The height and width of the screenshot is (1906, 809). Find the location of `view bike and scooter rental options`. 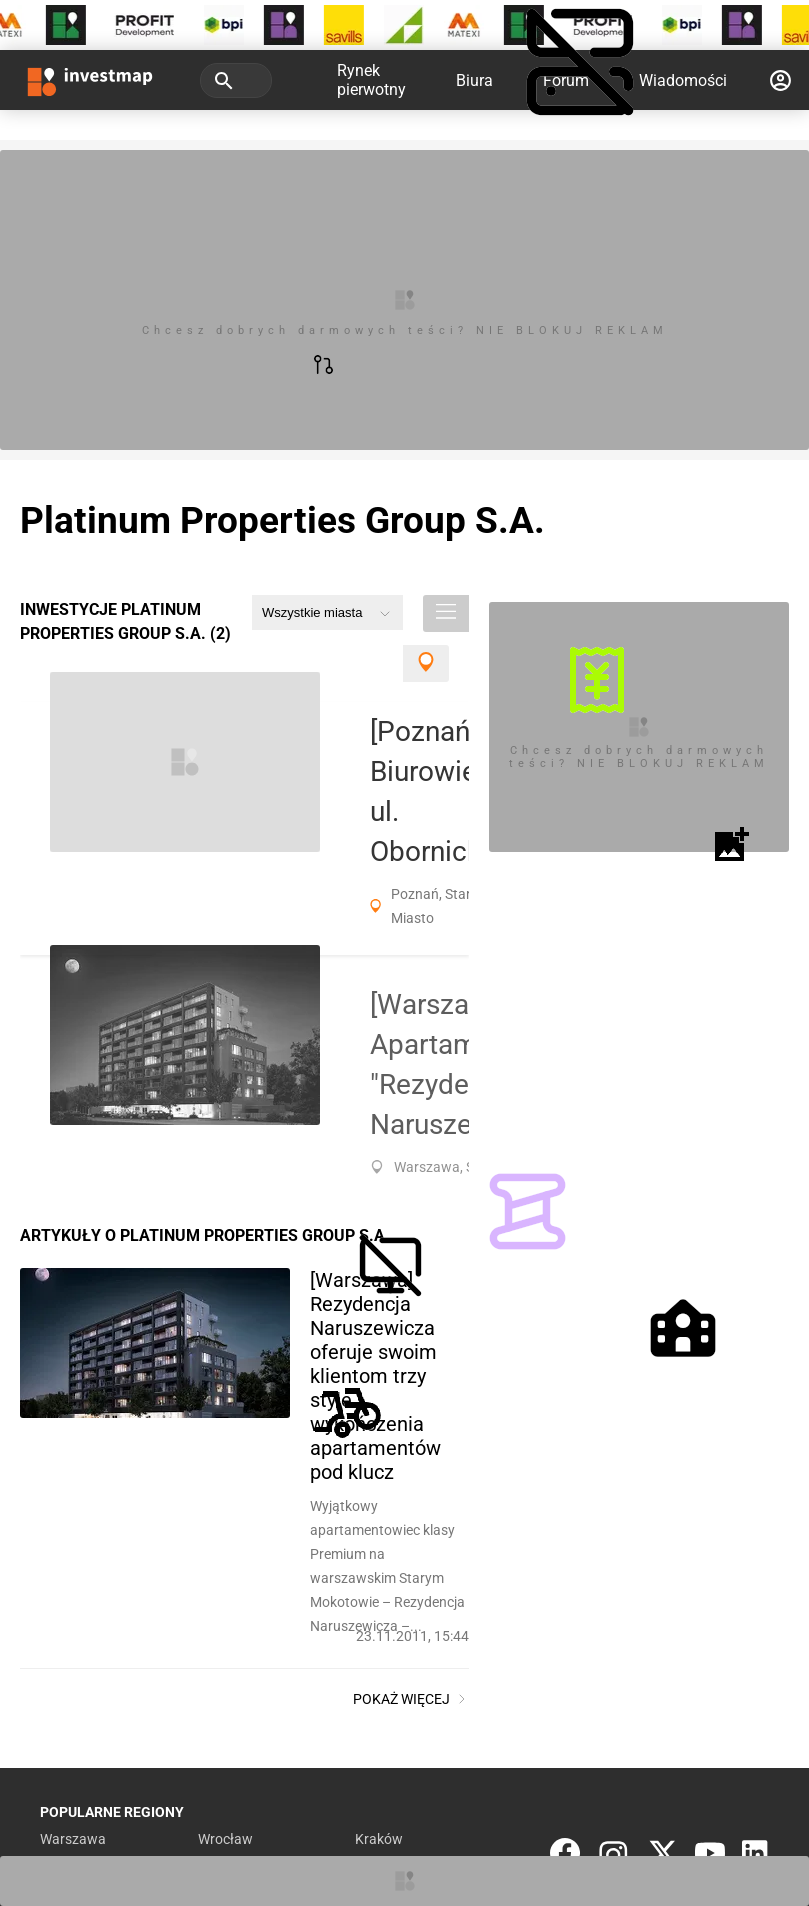

view bike and scooter rental options is located at coordinates (348, 1413).